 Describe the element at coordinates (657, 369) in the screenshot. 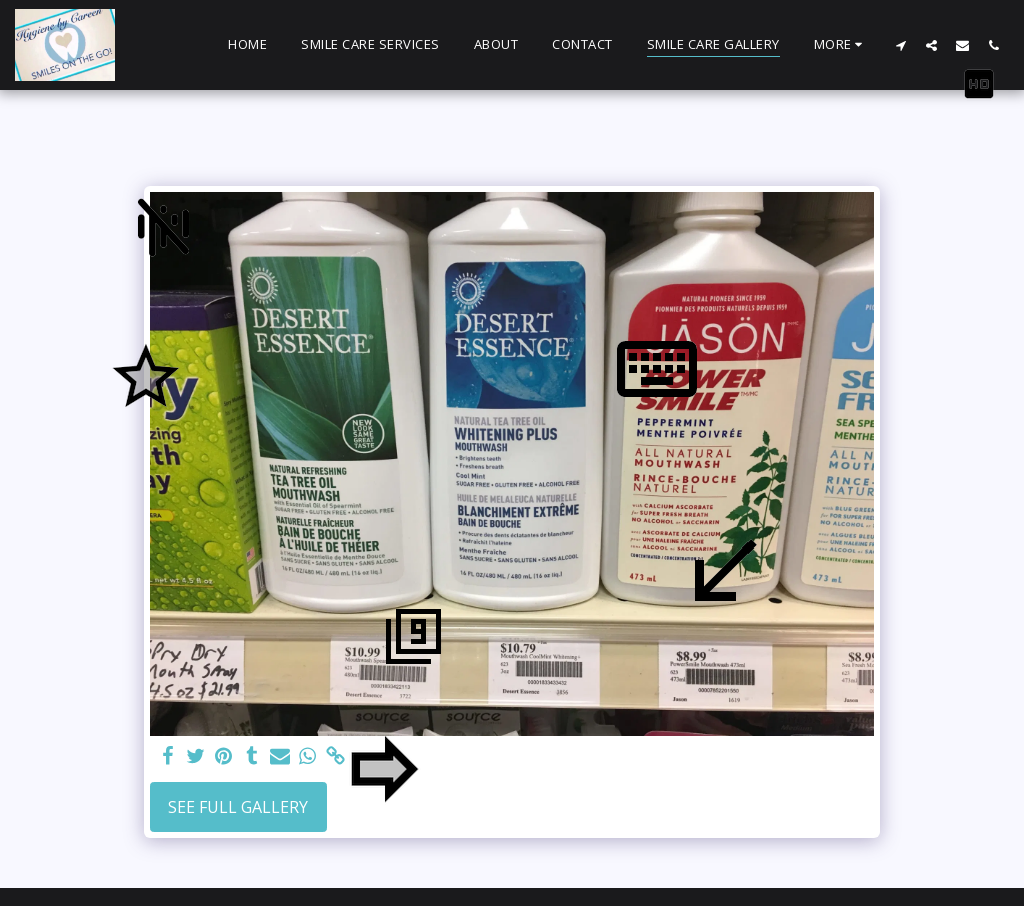

I see `open on-screen keyboard` at that location.